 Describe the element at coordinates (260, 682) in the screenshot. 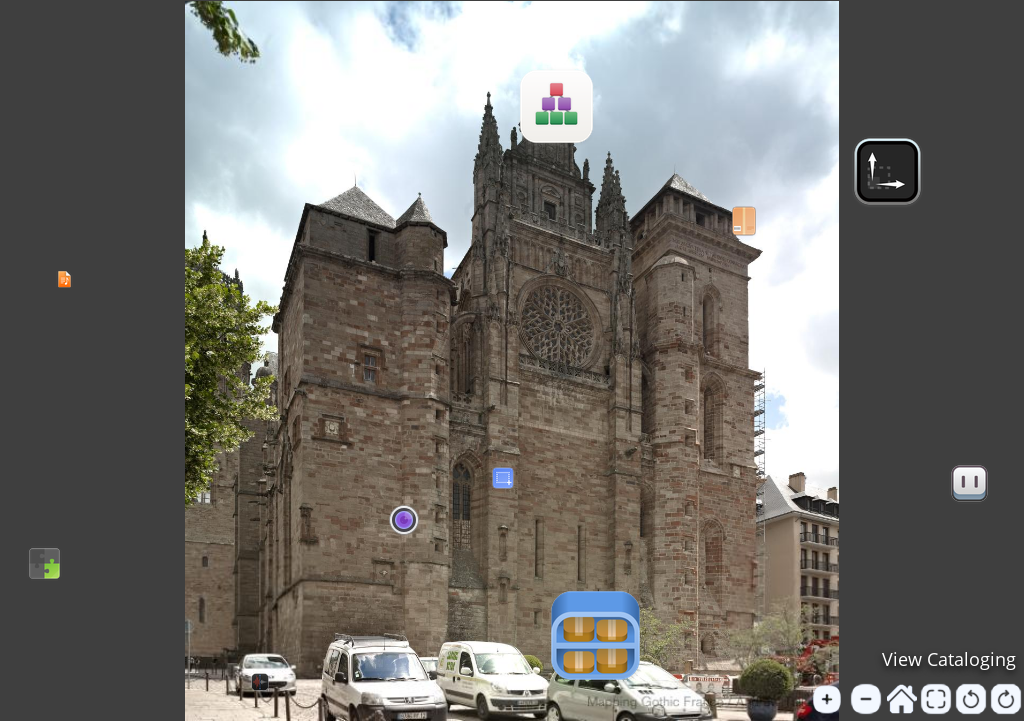

I see `open voice memos app` at that location.